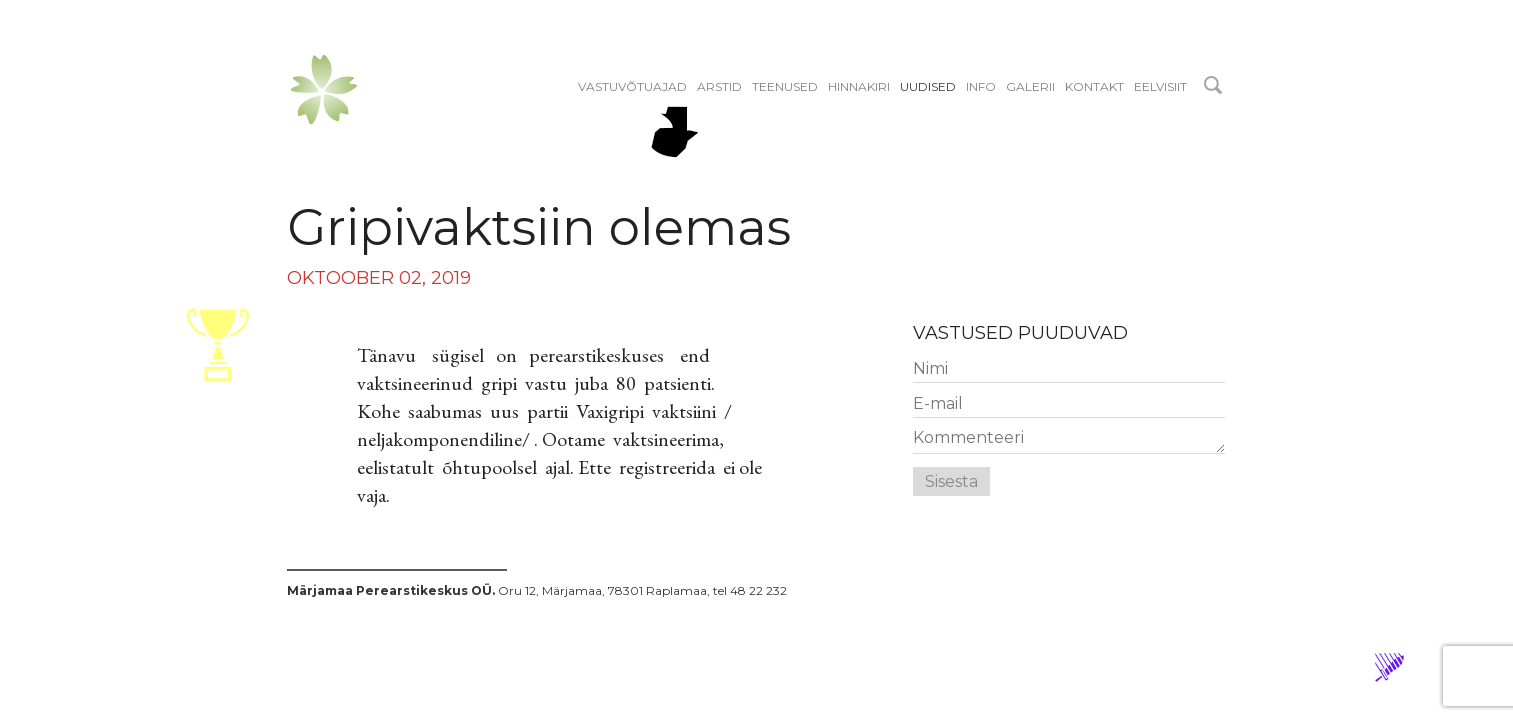  What do you see at coordinates (675, 132) in the screenshot?
I see `select Guatemala as your country or region` at bounding box center [675, 132].